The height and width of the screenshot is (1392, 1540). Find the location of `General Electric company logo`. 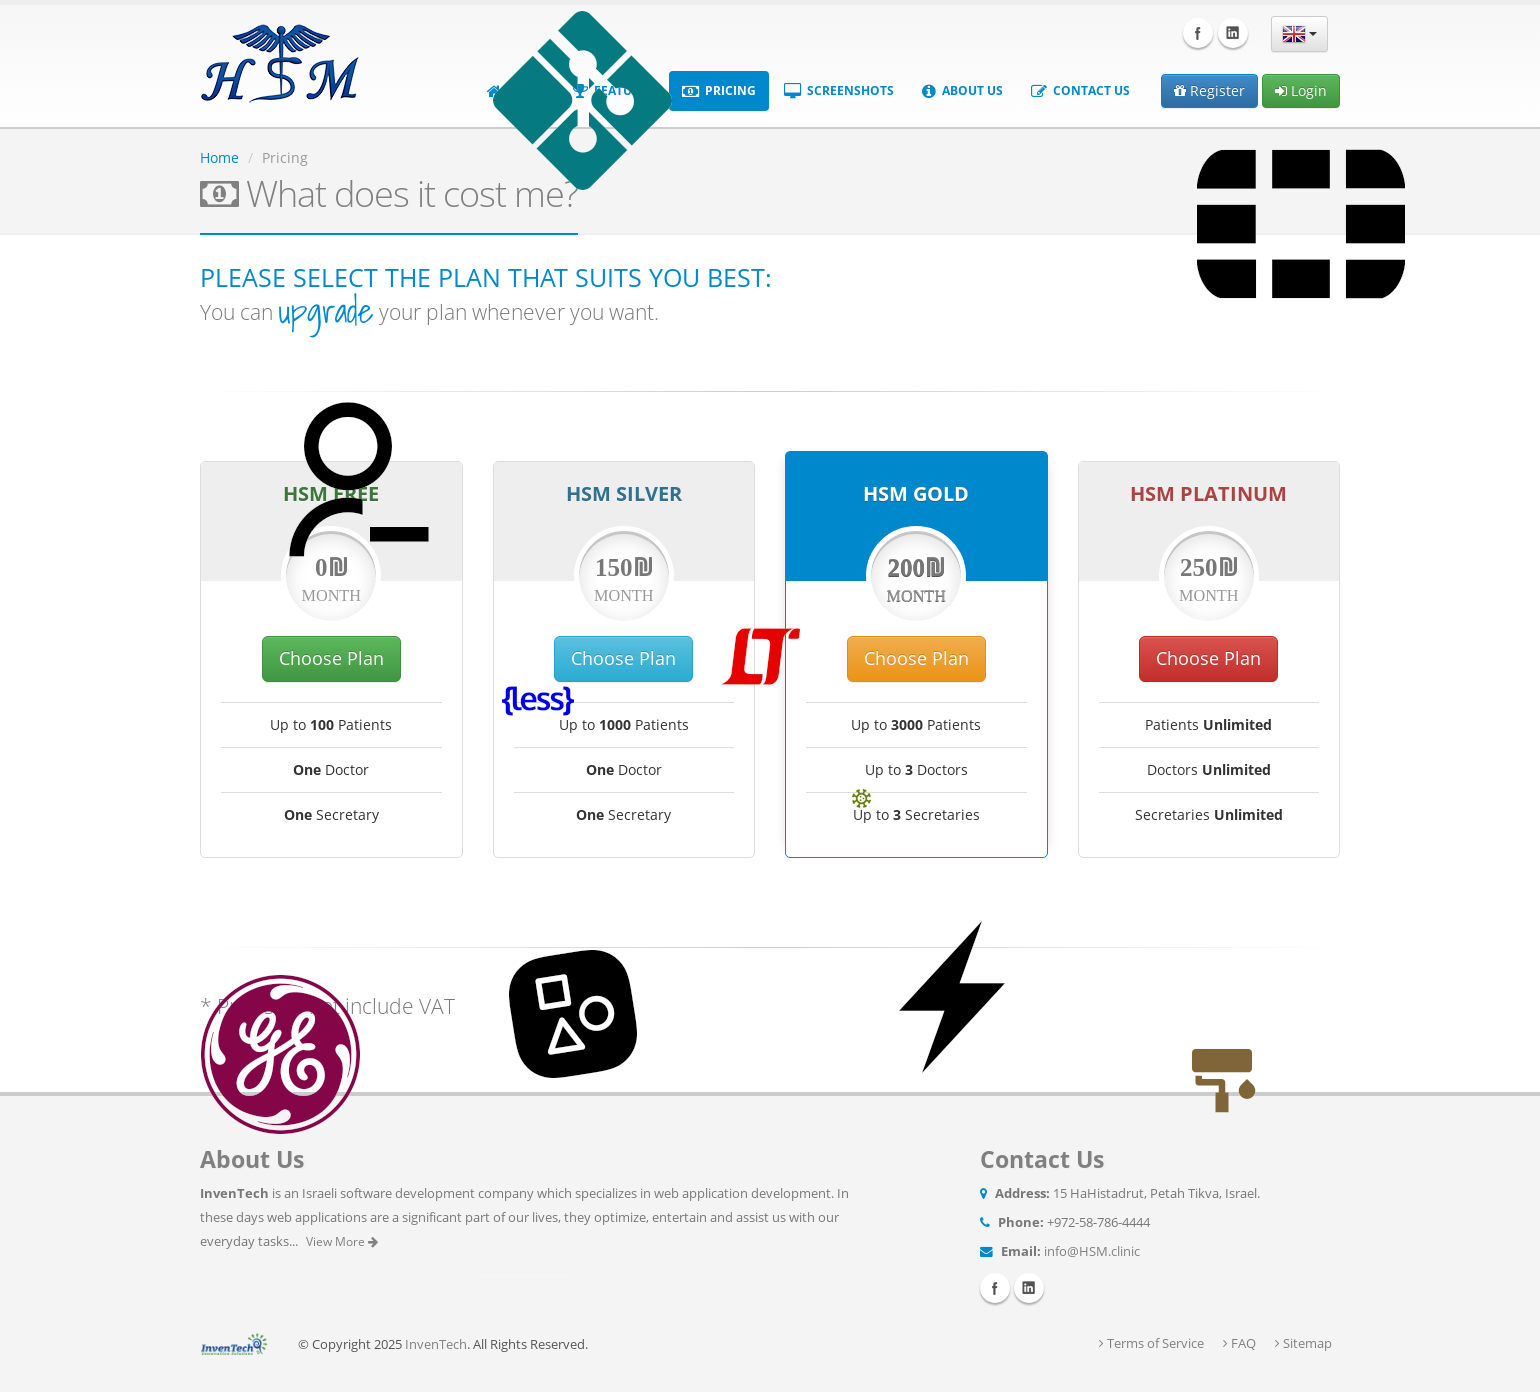

General Electric company logo is located at coordinates (280, 1054).